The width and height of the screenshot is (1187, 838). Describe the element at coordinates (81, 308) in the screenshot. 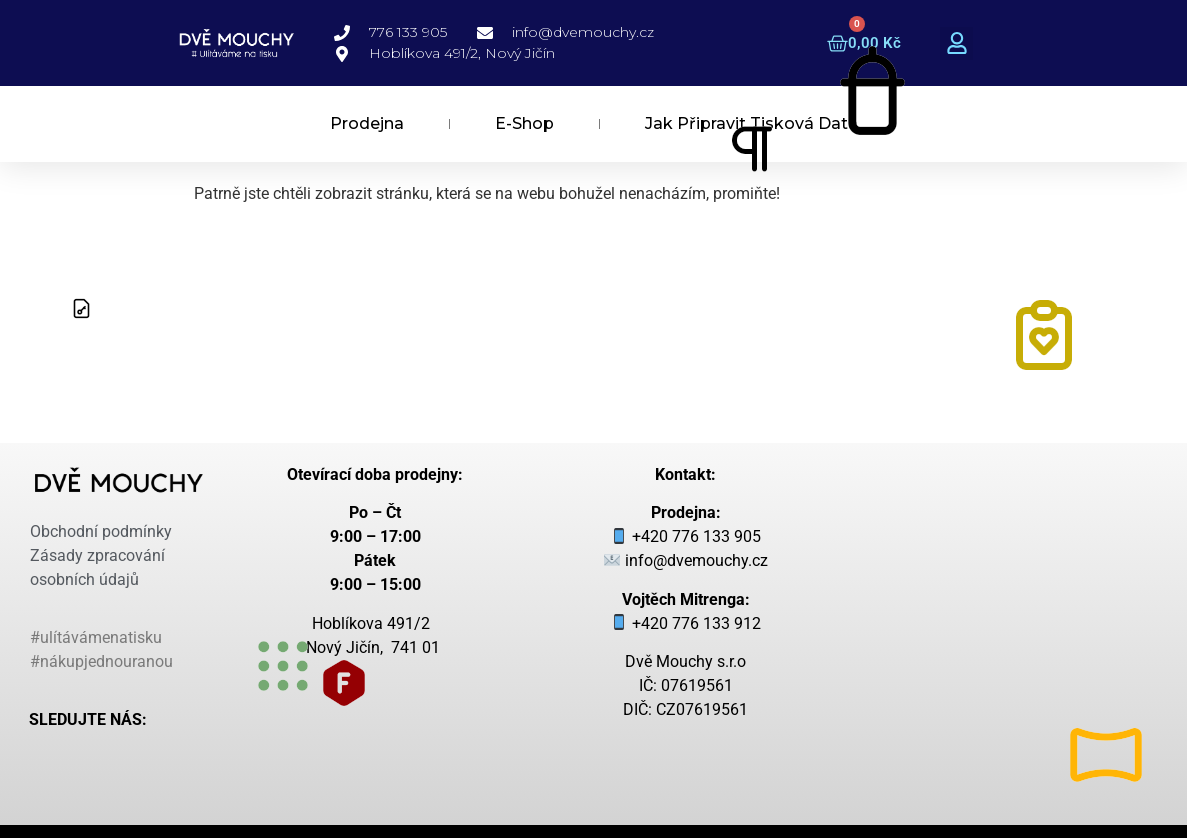

I see `access an encrypted or password-protected file` at that location.